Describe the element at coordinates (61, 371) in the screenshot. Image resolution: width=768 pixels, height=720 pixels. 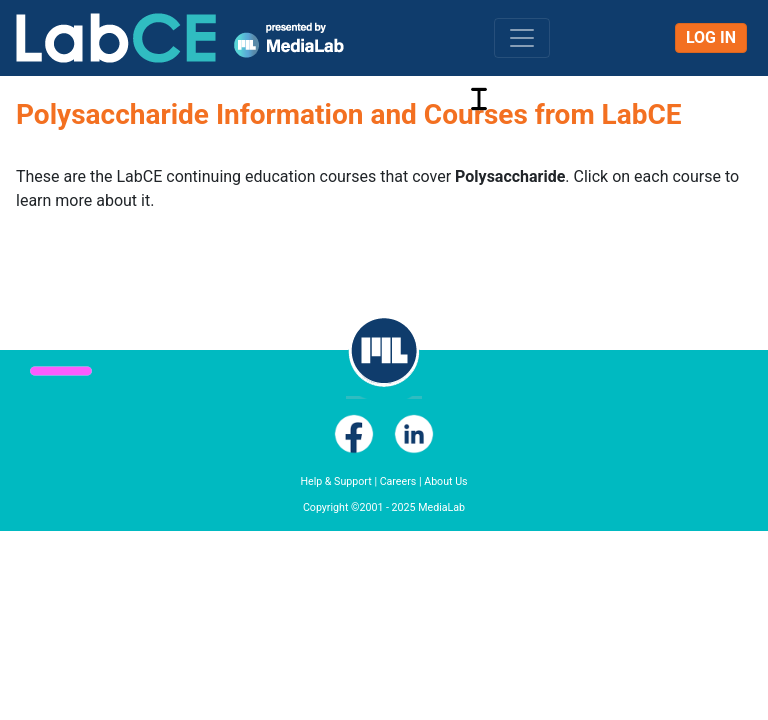
I see `remove an item from a list or cart` at that location.